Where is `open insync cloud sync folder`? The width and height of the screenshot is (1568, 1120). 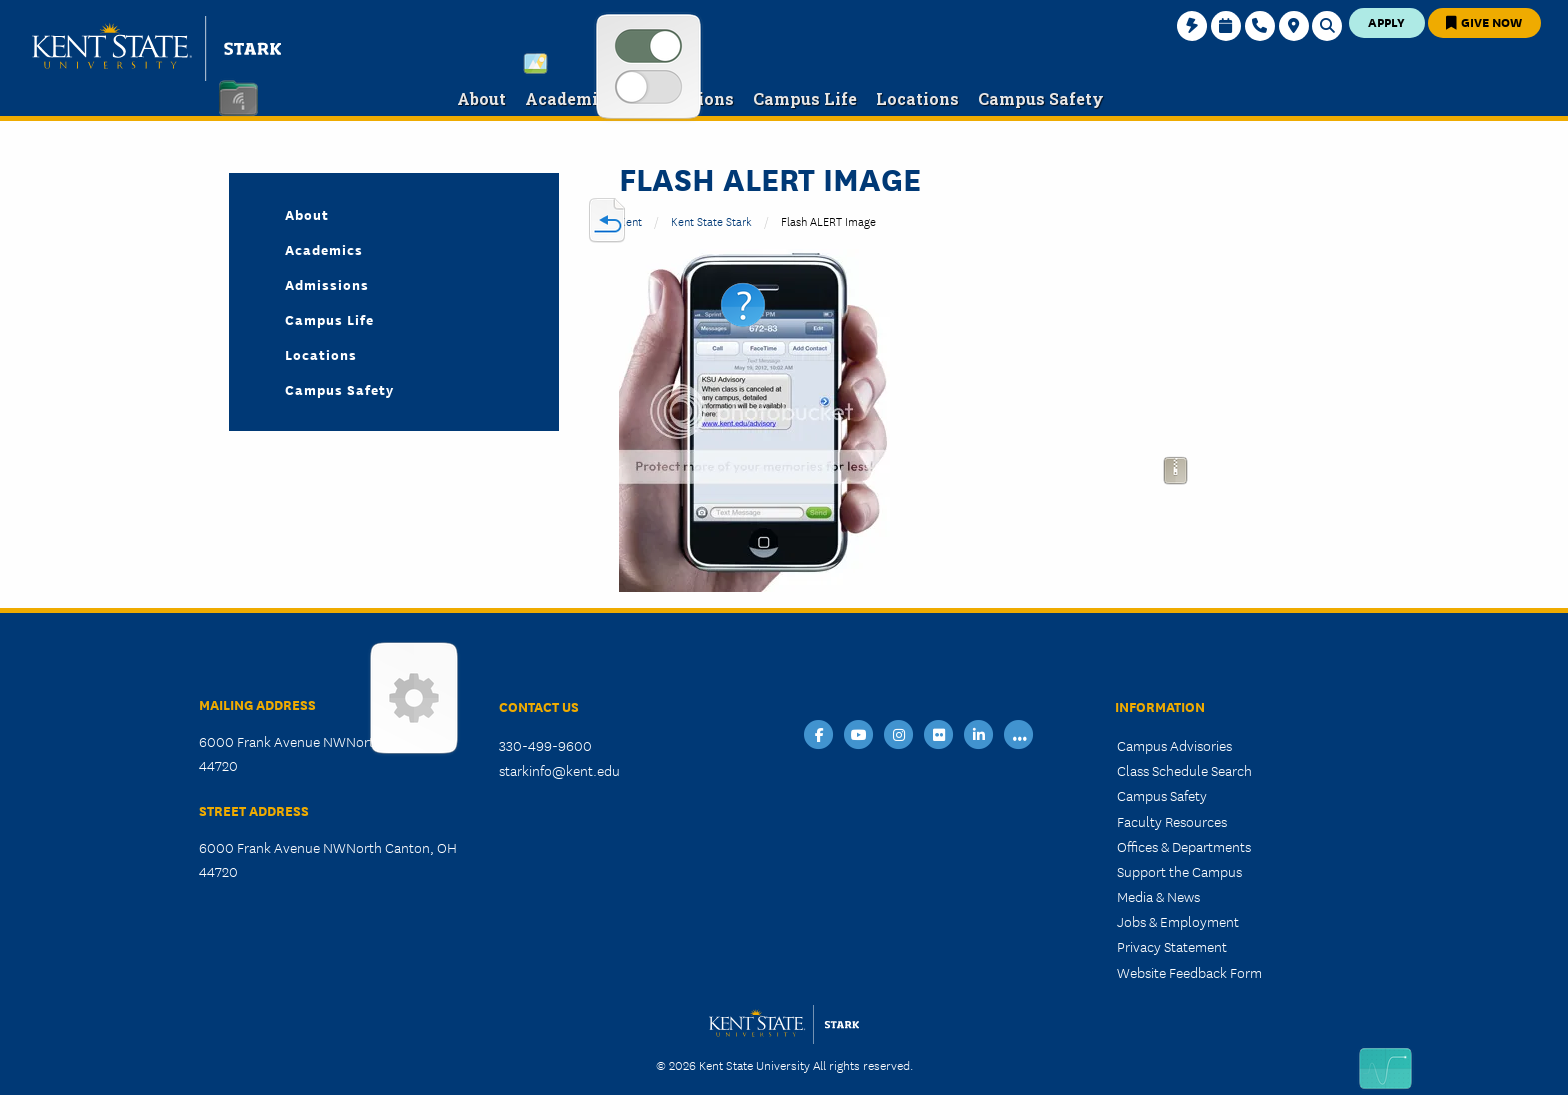
open insync cloud sync folder is located at coordinates (238, 97).